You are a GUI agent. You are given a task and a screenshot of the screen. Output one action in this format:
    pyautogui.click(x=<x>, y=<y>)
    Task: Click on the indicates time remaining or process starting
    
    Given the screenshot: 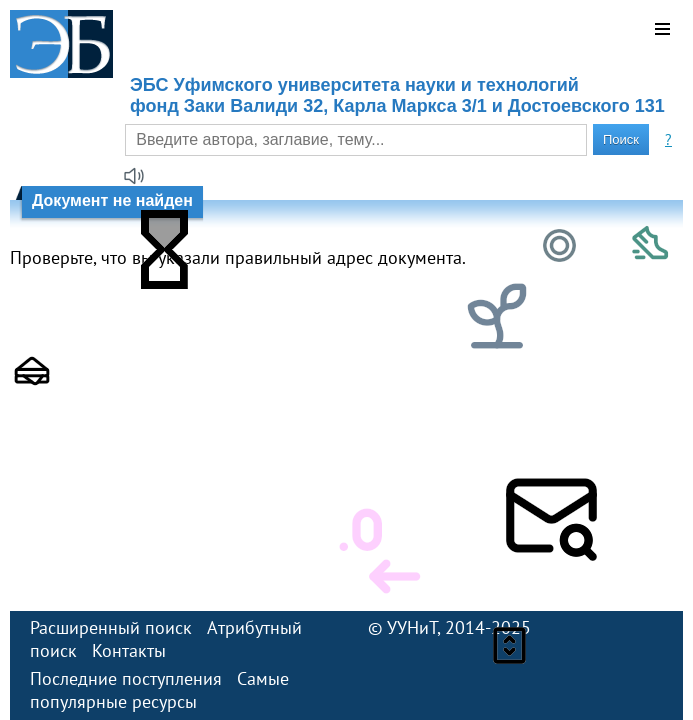 What is the action you would take?
    pyautogui.click(x=164, y=249)
    